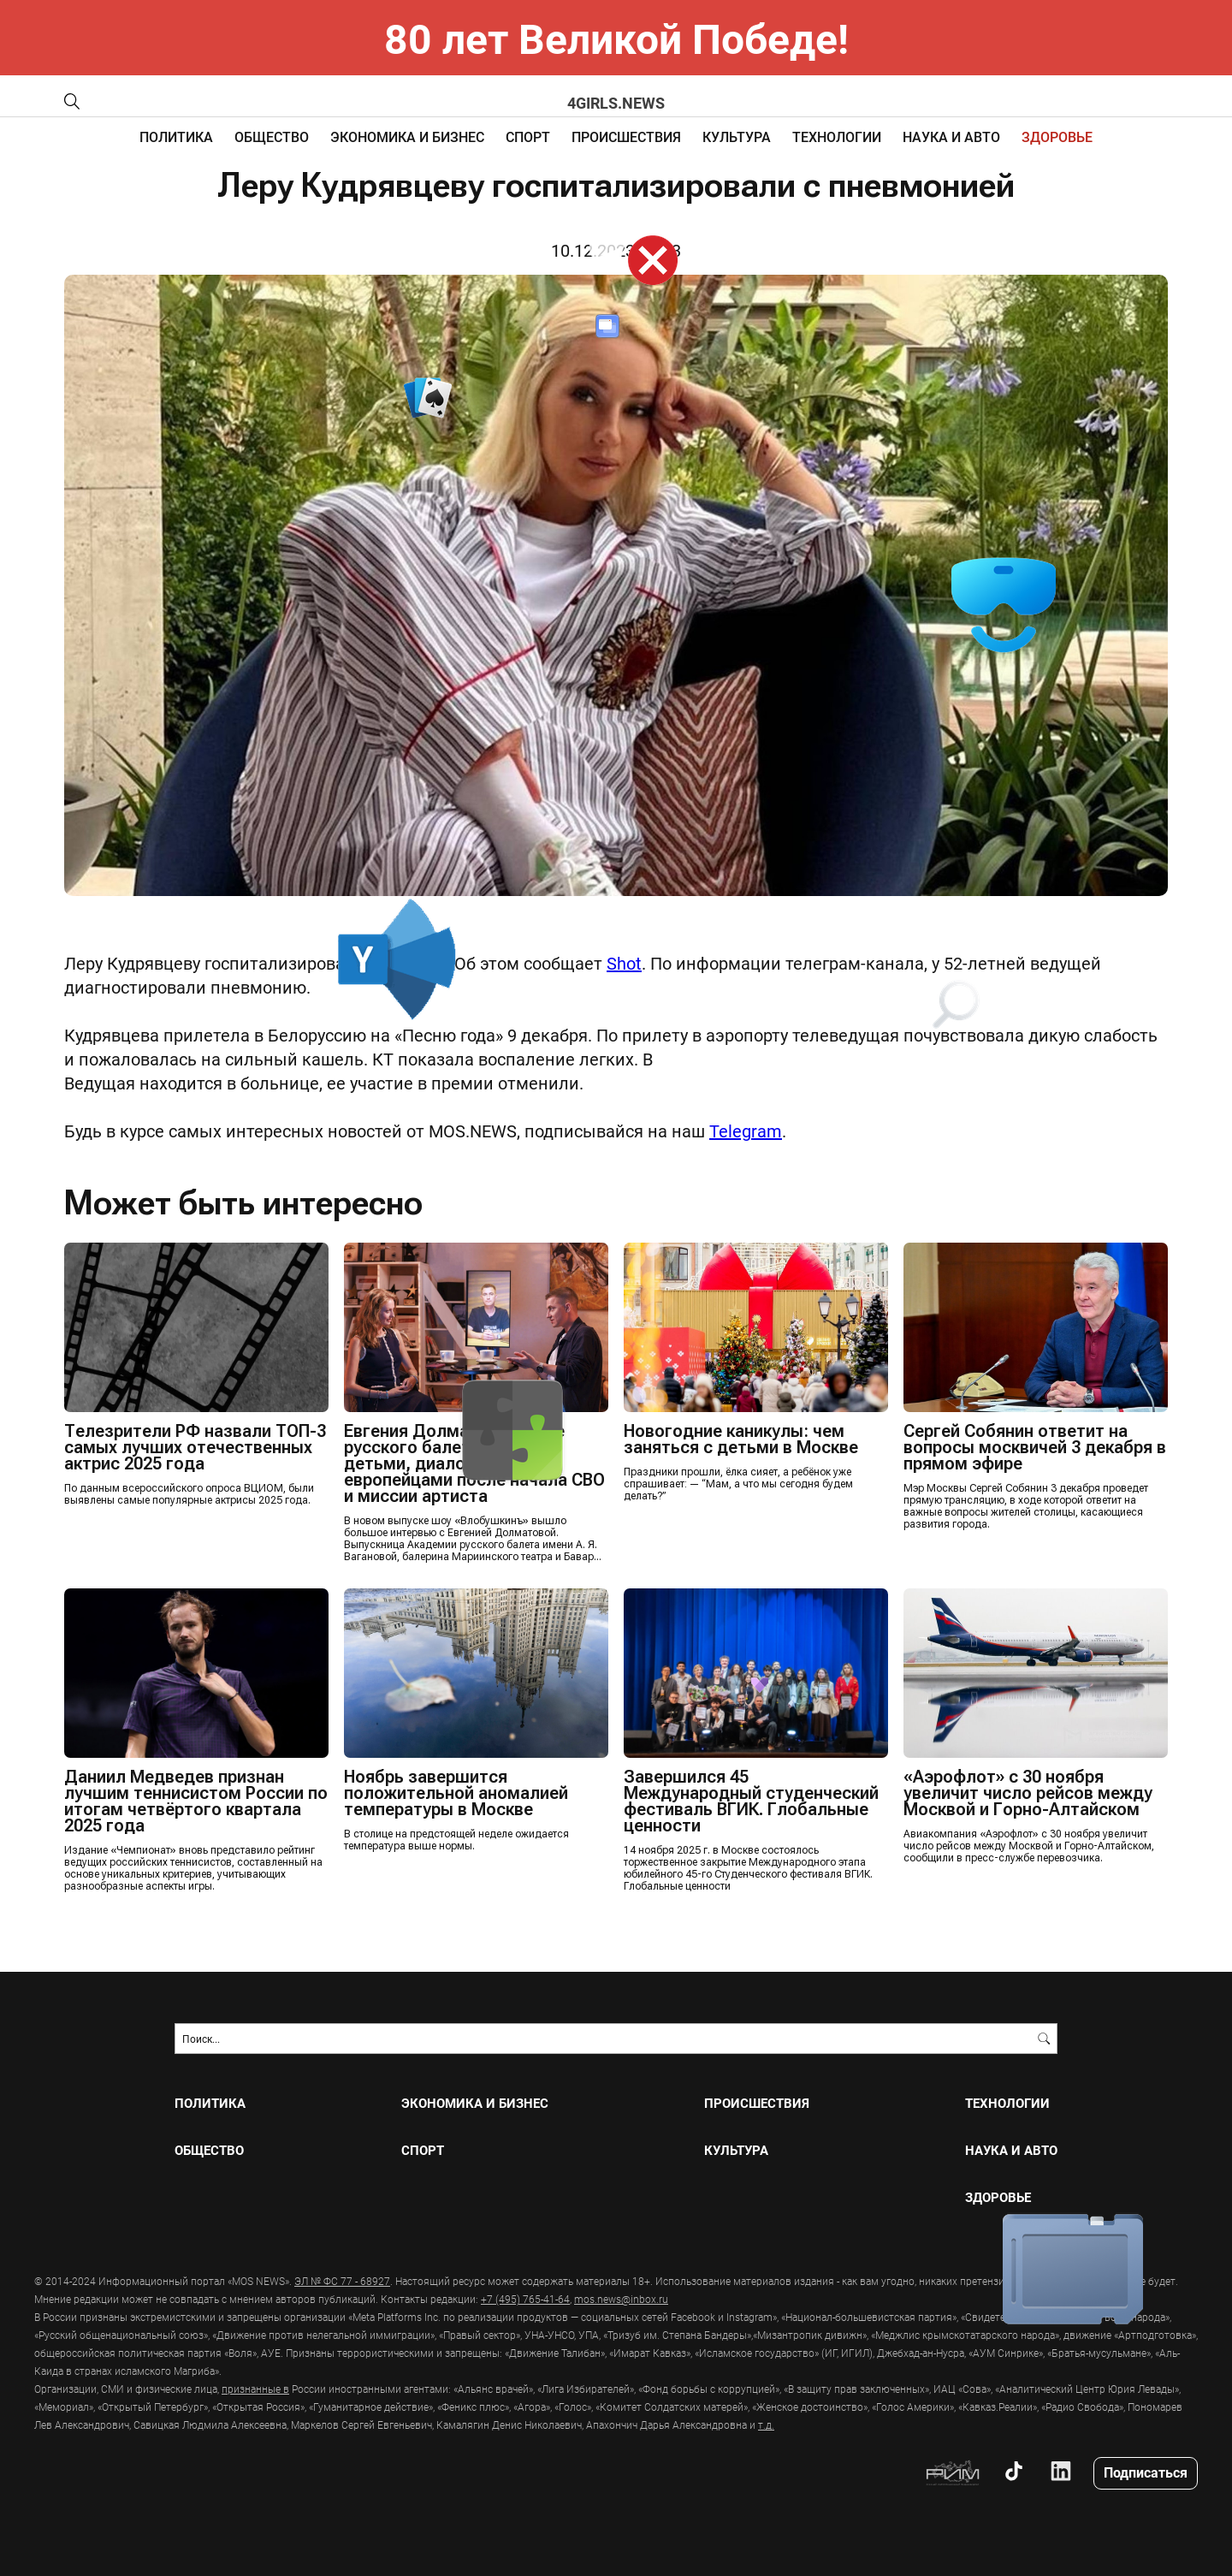 This screenshot has height=2576, width=1232. I want to click on open the solitaire card game app, so click(428, 398).